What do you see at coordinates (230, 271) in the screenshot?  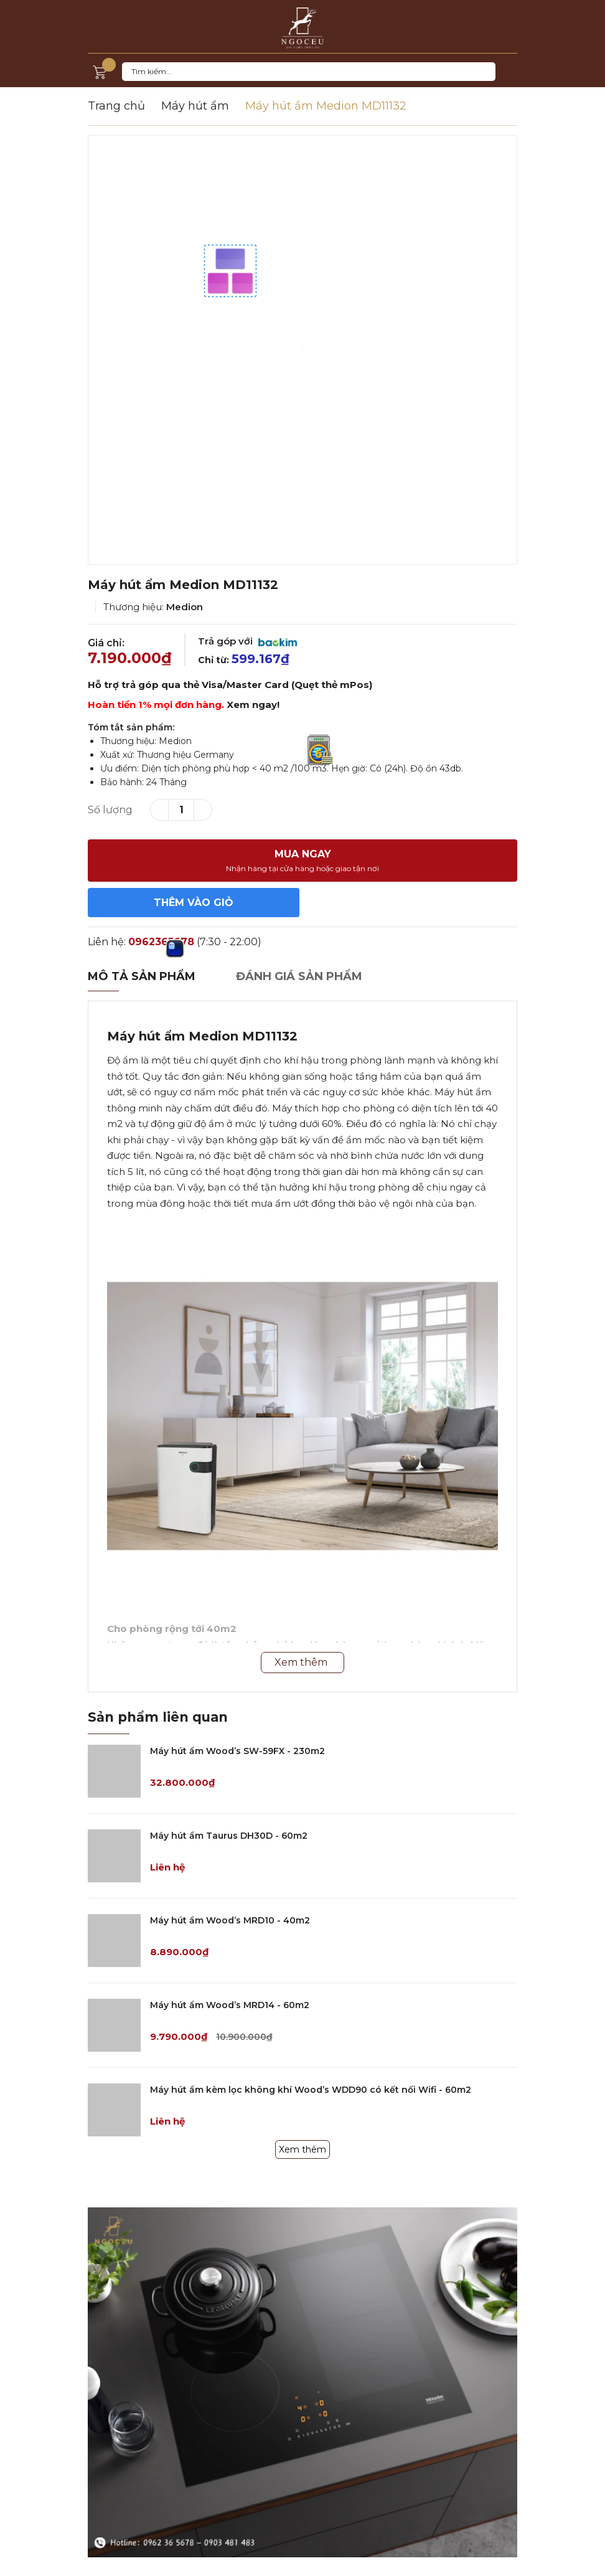 I see `select all items in the current view` at bounding box center [230, 271].